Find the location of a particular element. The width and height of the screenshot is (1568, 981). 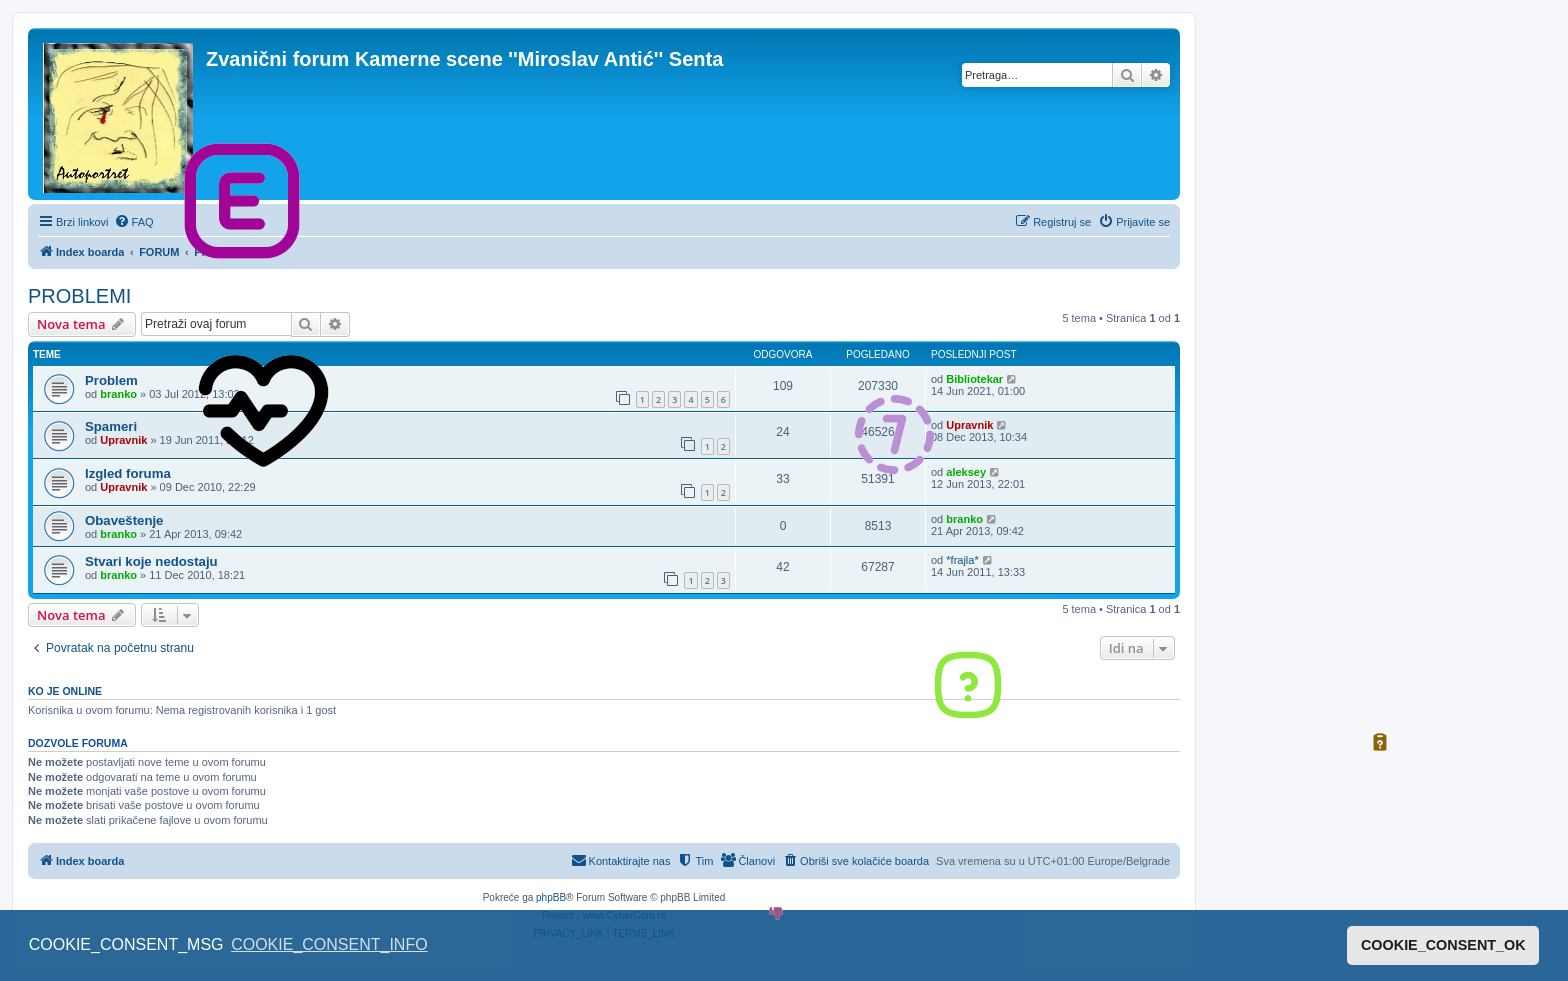

dislike or downvote content is located at coordinates (776, 913).